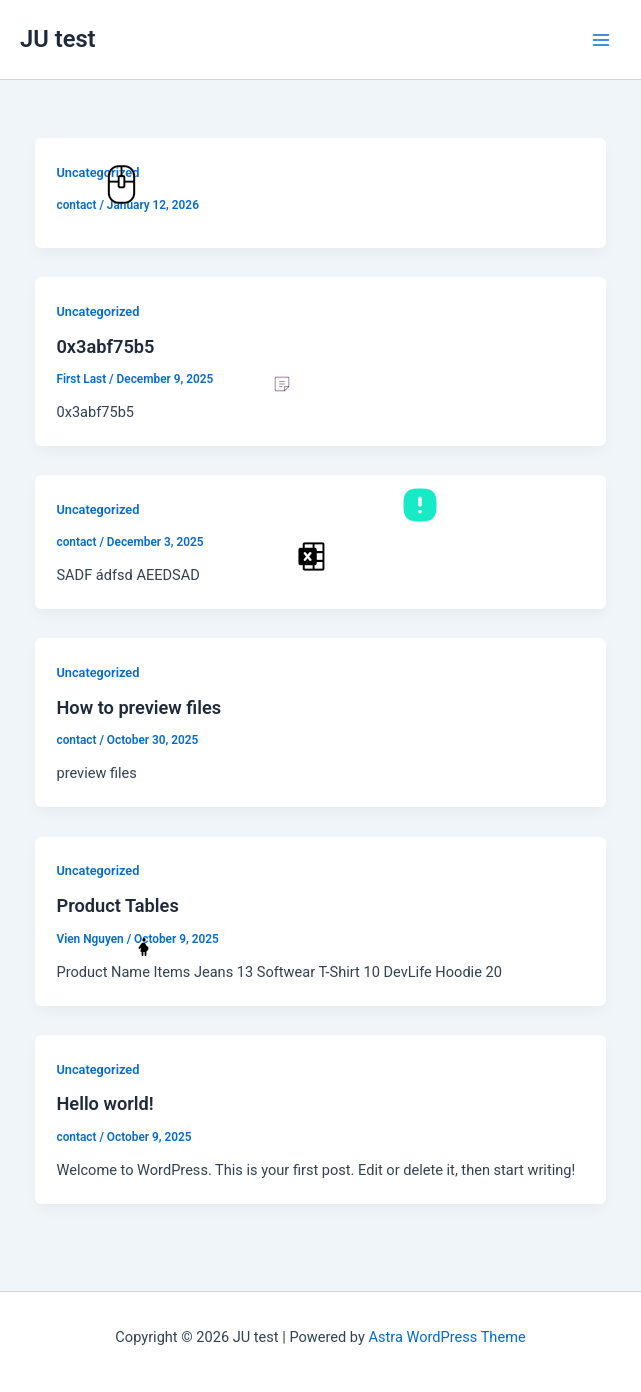 This screenshot has width=641, height=1392. Describe the element at coordinates (312, 556) in the screenshot. I see `open Microsoft Excel` at that location.